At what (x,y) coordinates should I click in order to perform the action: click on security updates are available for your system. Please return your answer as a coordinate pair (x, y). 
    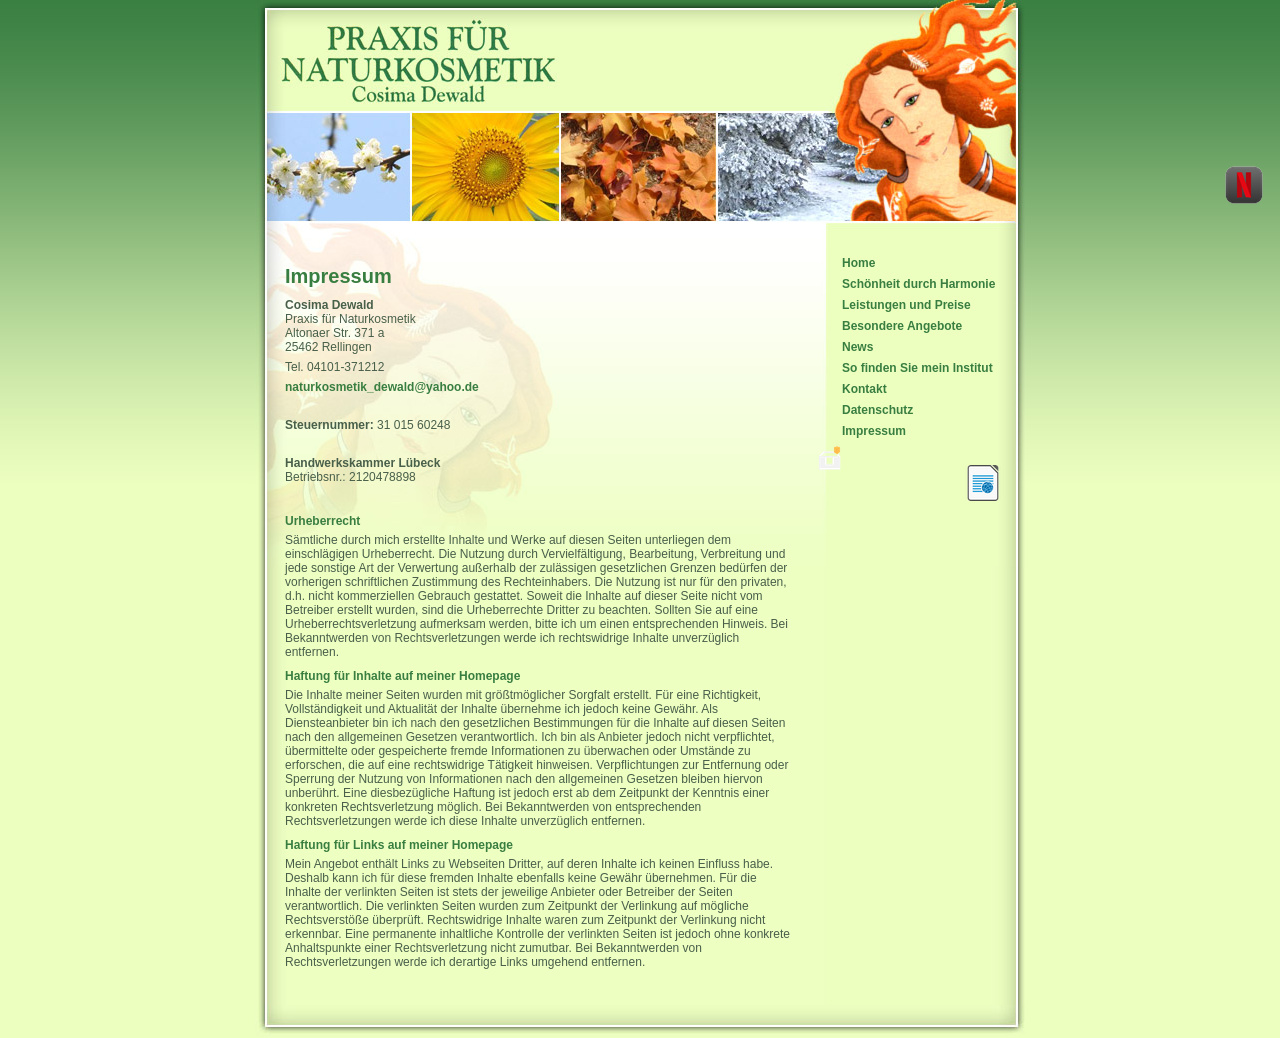
    Looking at the image, I should click on (829, 457).